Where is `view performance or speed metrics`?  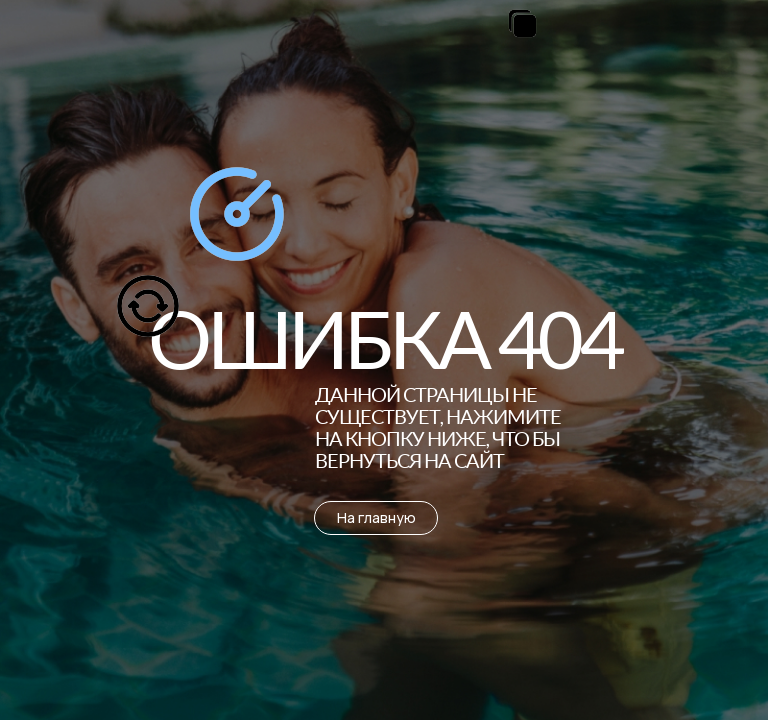
view performance or speed metrics is located at coordinates (237, 214).